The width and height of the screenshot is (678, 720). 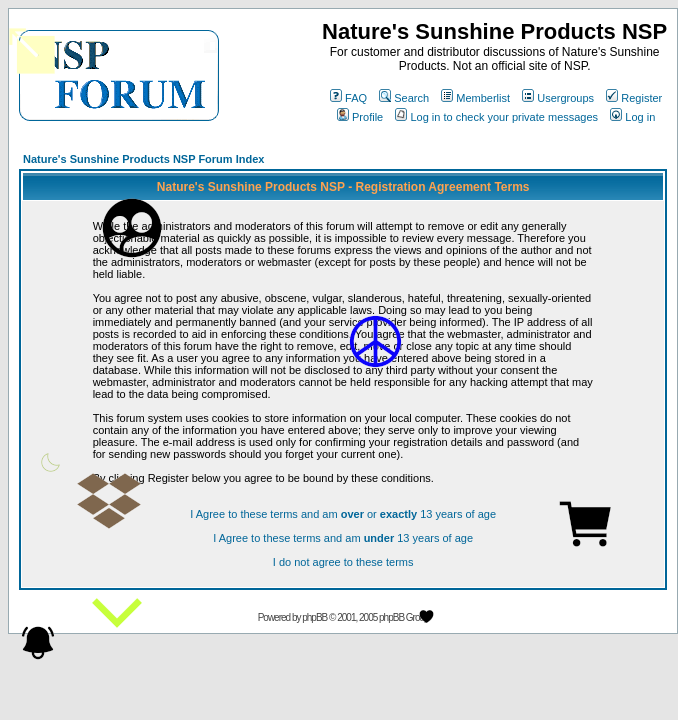 I want to click on navigate to previous screen or parent folder, so click(x=32, y=51).